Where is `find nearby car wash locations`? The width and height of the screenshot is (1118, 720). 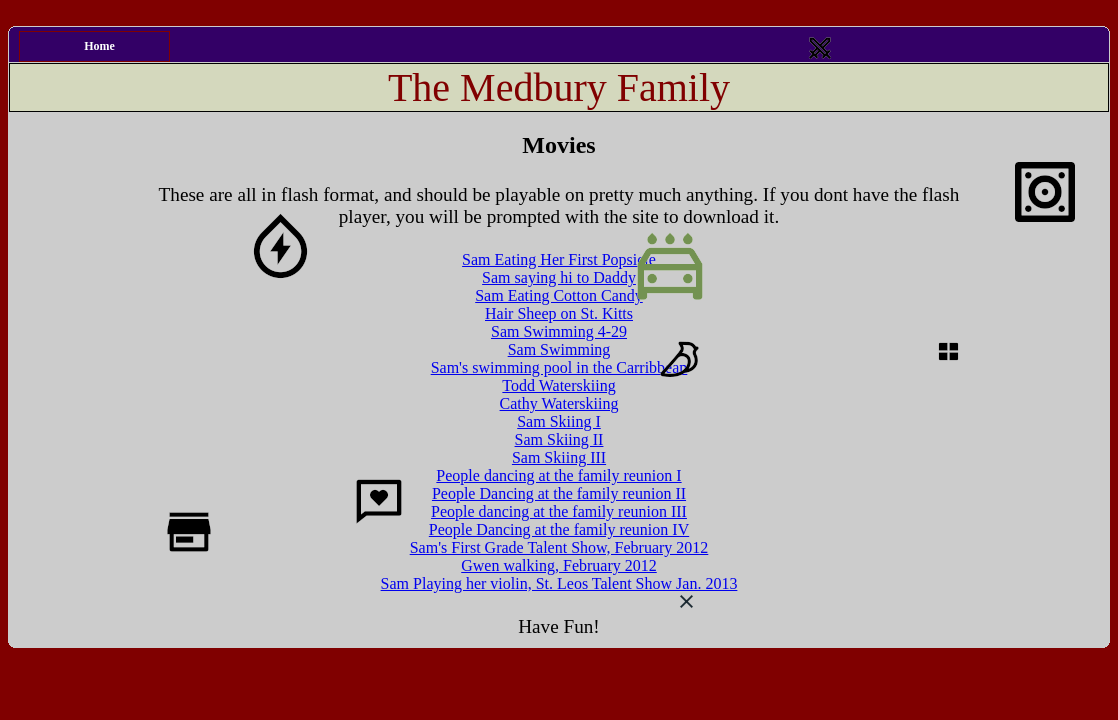 find nearby car wash locations is located at coordinates (670, 264).